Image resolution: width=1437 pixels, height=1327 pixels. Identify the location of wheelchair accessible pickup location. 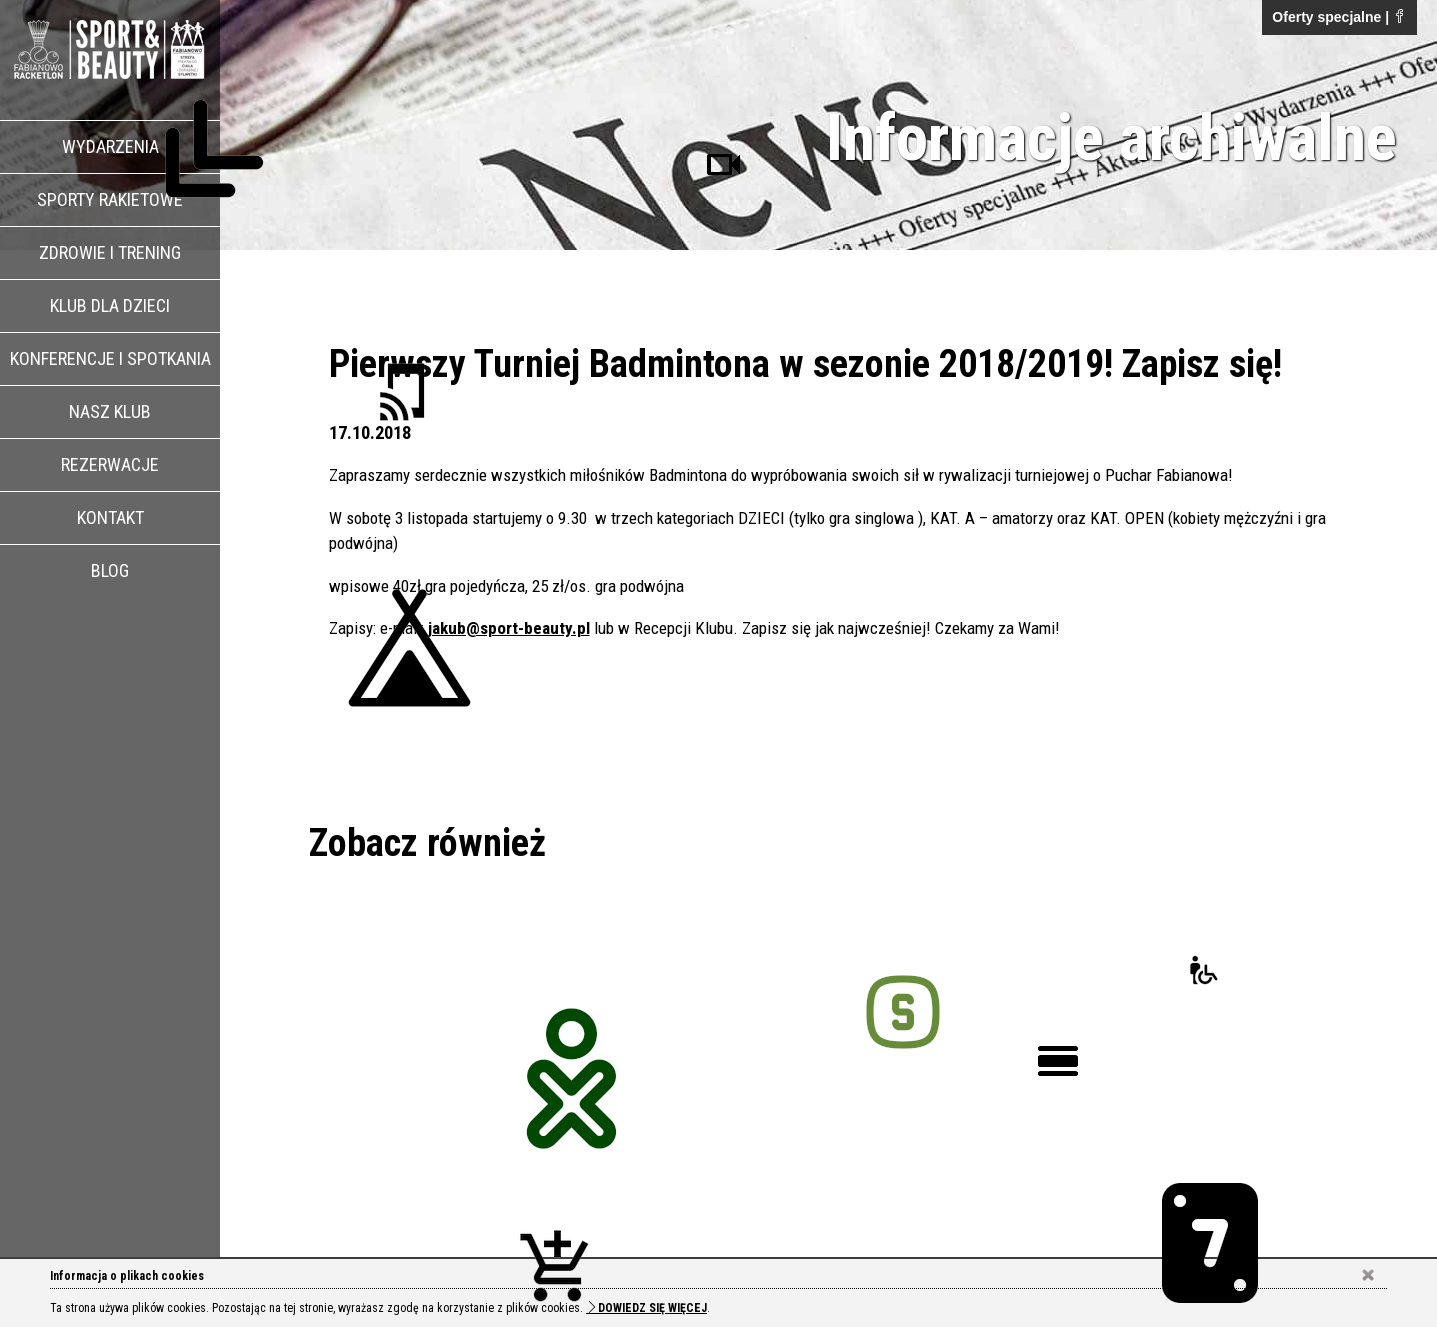
(1203, 970).